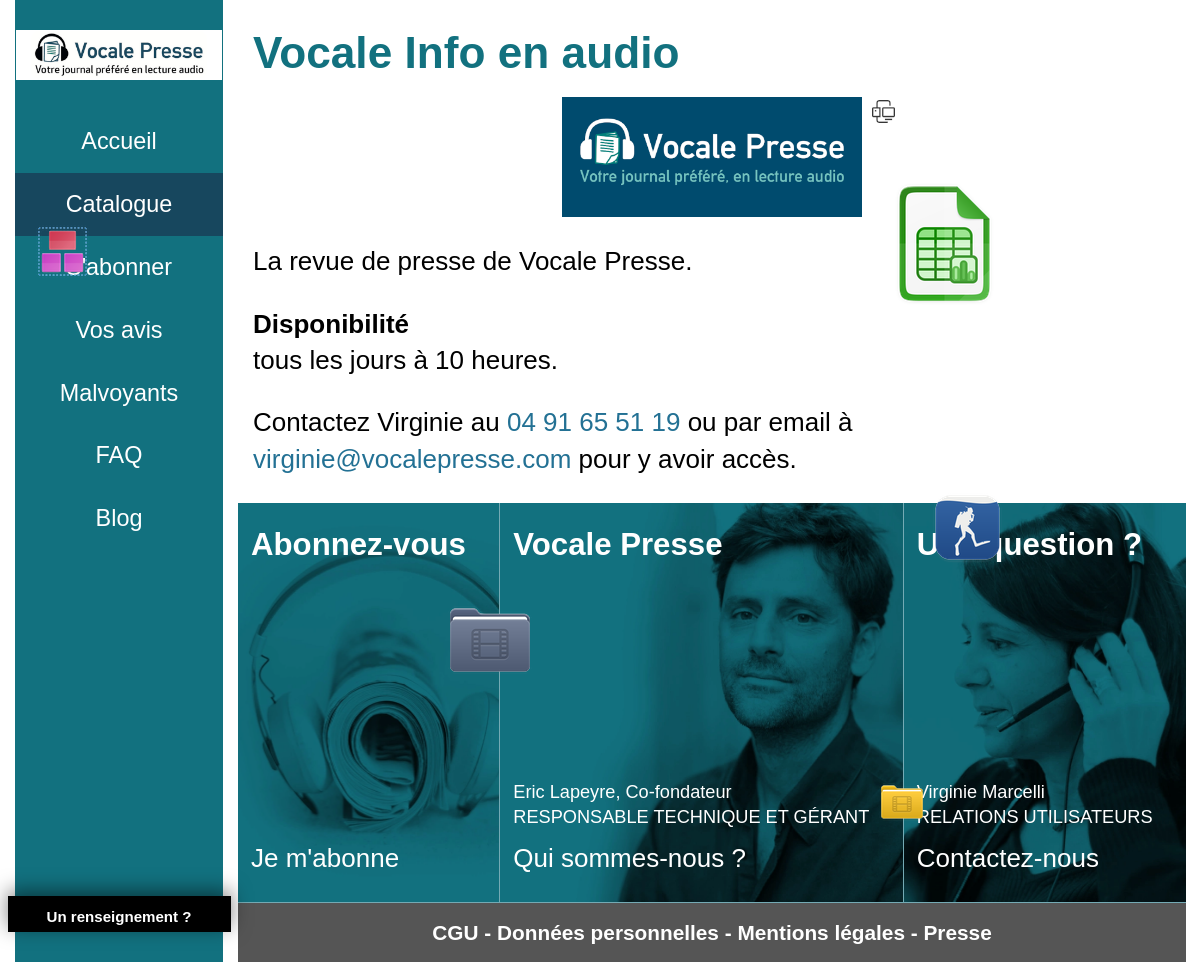 Image resolution: width=1201 pixels, height=962 pixels. What do you see at coordinates (490, 640) in the screenshot?
I see `open your videos folder` at bounding box center [490, 640].